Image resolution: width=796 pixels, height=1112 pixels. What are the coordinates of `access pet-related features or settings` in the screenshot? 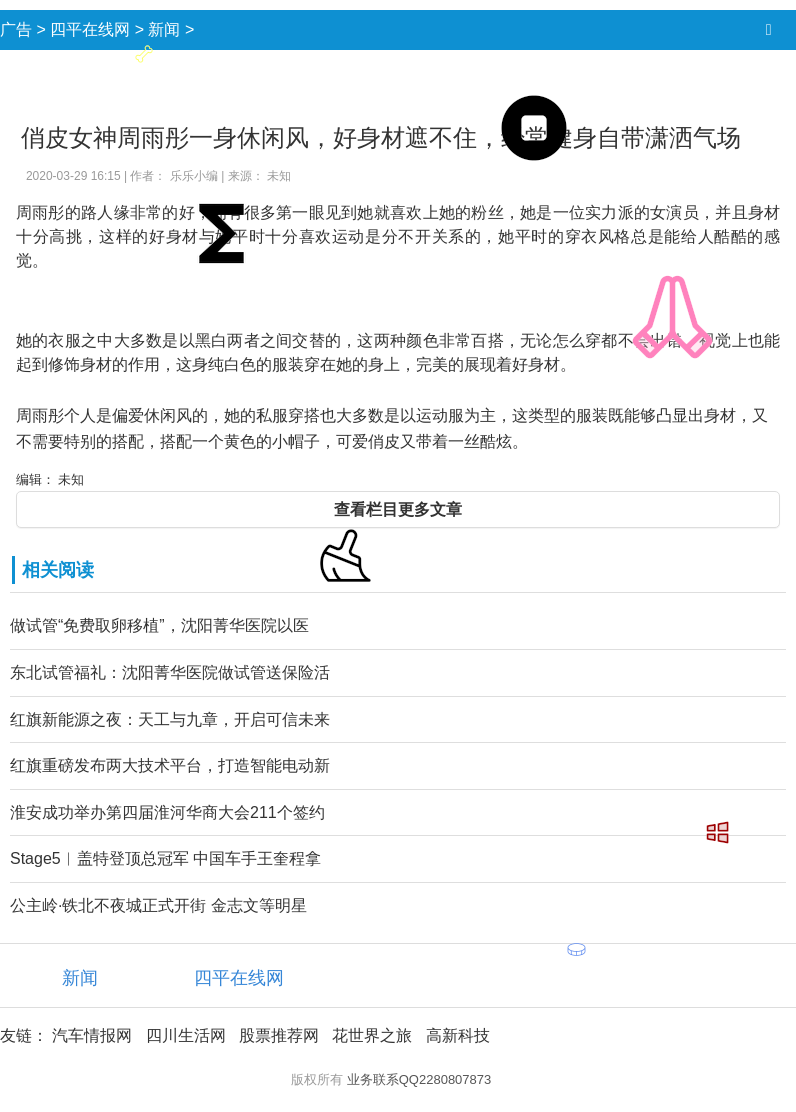 It's located at (144, 54).